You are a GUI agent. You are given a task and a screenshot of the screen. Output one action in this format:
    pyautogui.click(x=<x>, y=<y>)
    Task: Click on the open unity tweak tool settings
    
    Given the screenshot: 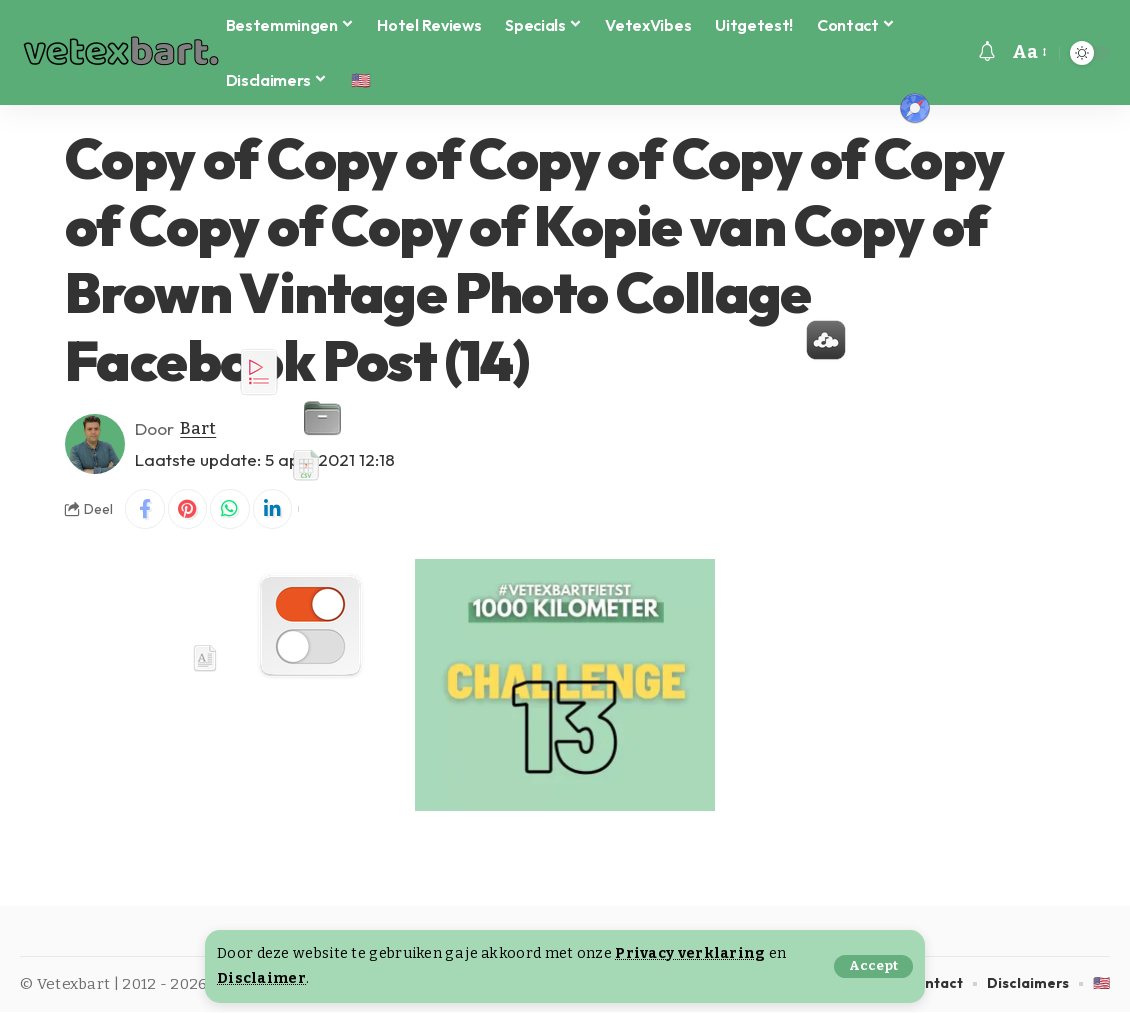 What is the action you would take?
    pyautogui.click(x=310, y=625)
    